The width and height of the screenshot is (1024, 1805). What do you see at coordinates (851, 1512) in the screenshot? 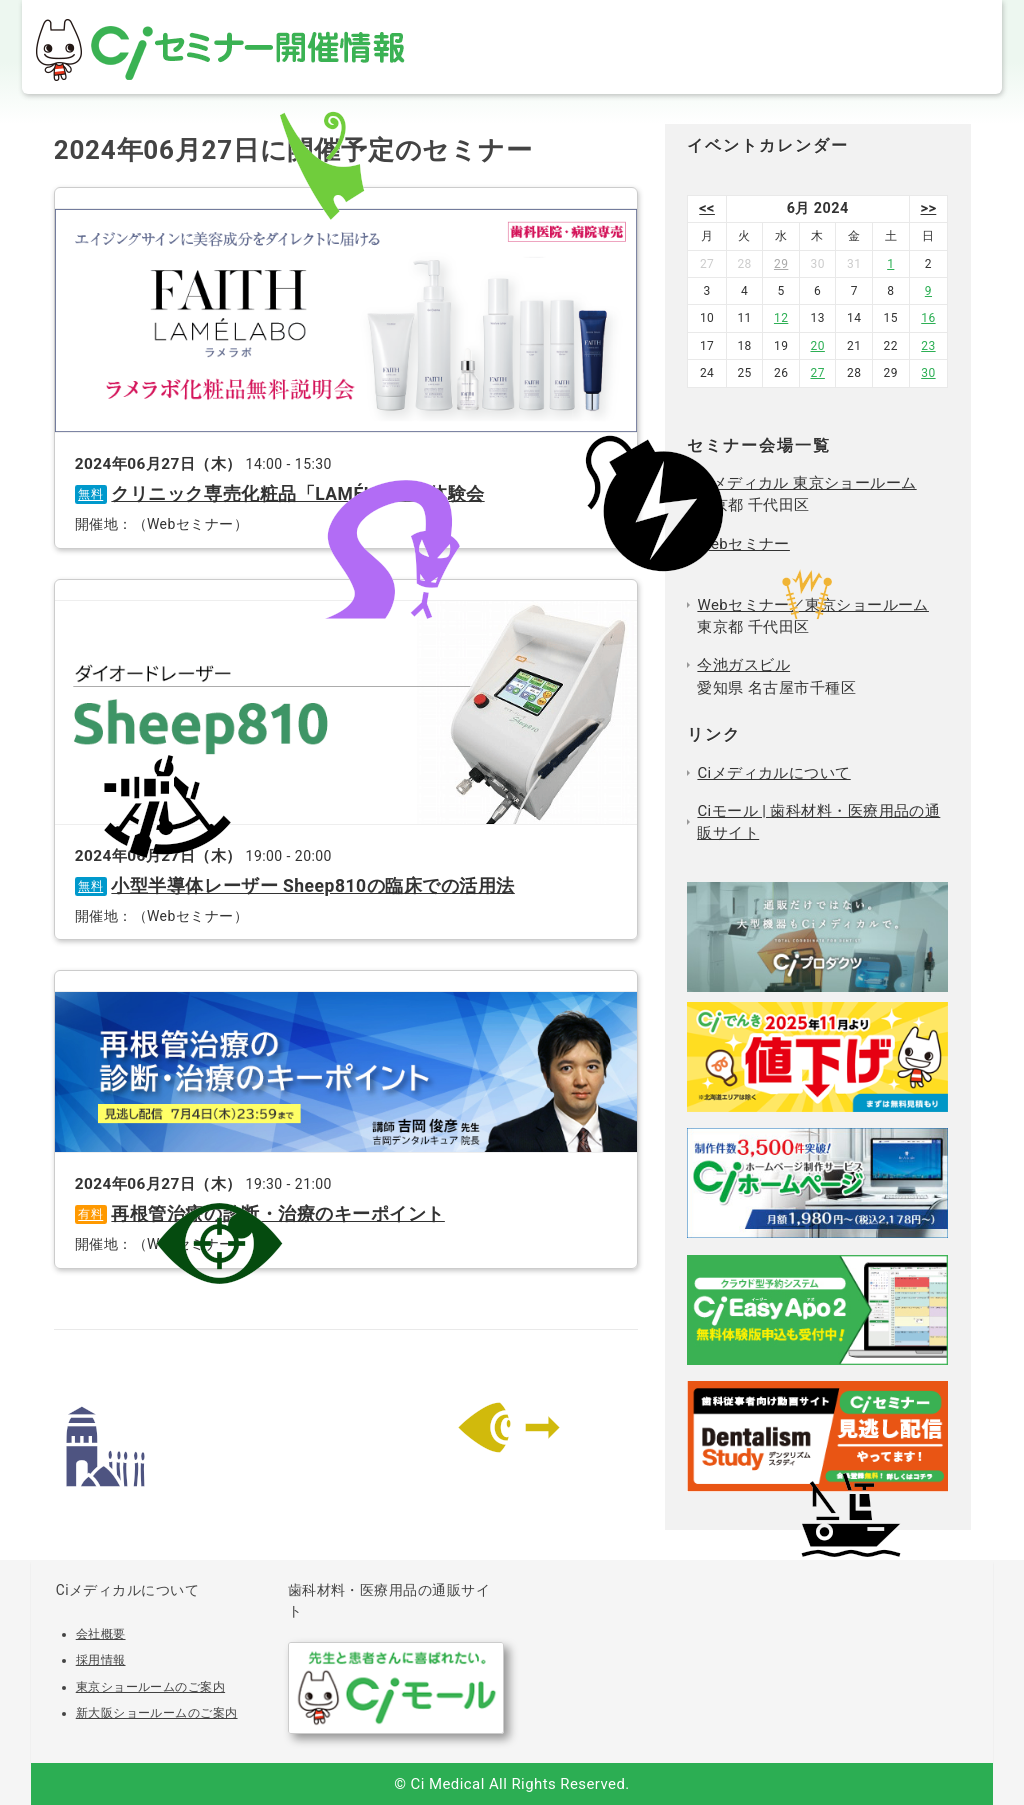
I see `access fishing or maritime activities` at bounding box center [851, 1512].